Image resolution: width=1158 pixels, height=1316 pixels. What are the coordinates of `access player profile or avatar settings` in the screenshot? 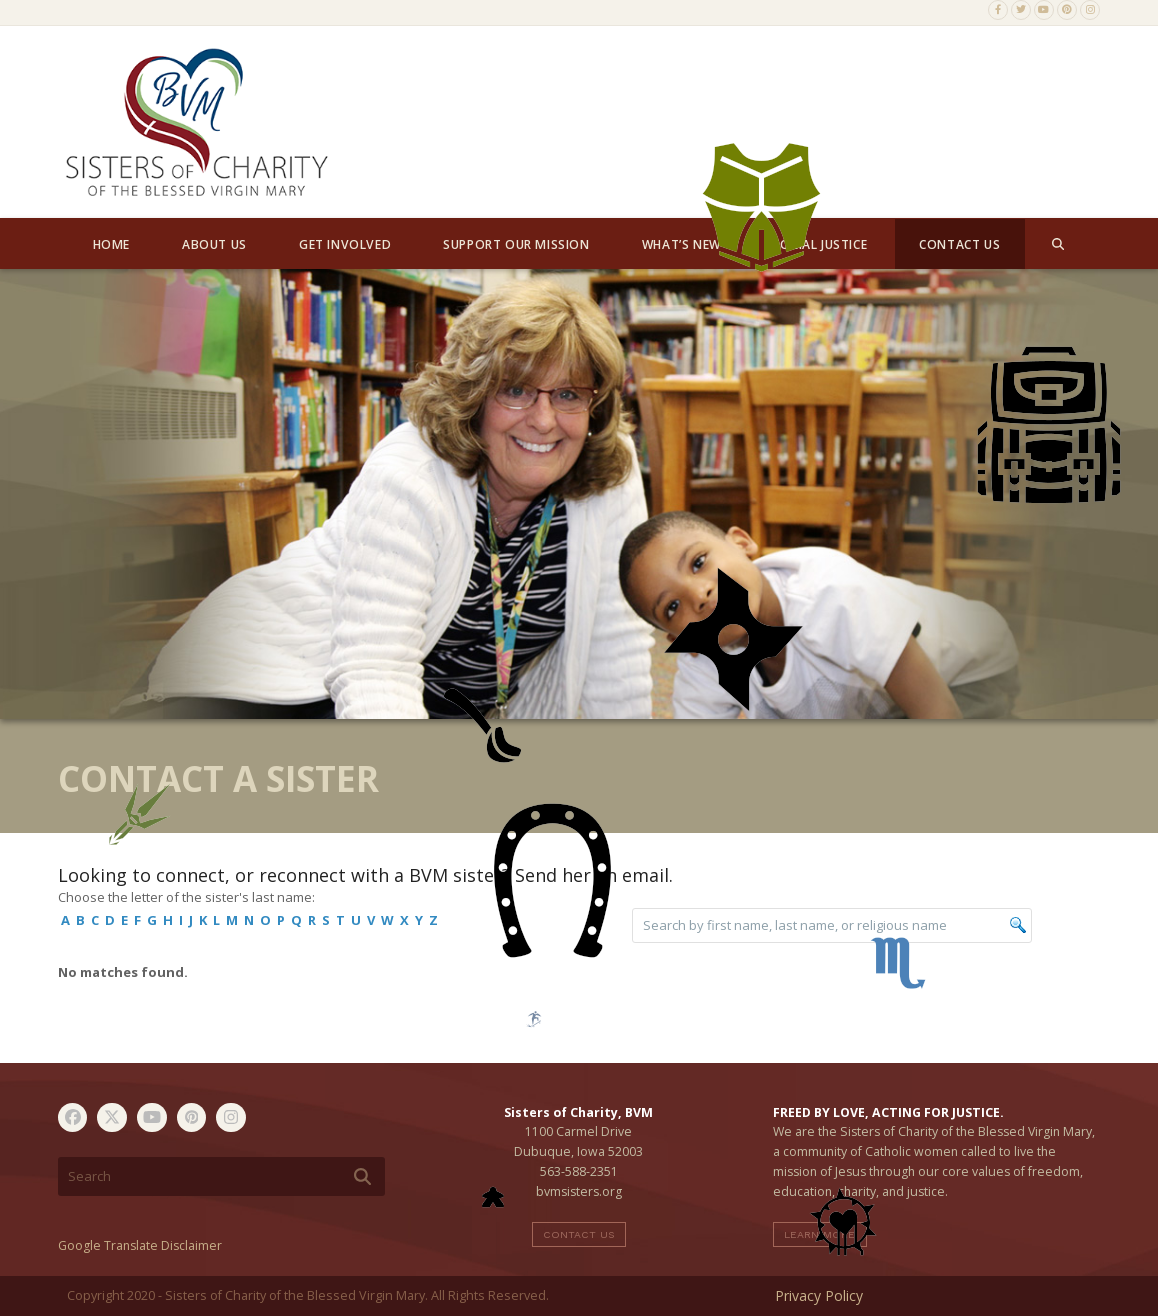 It's located at (493, 1197).